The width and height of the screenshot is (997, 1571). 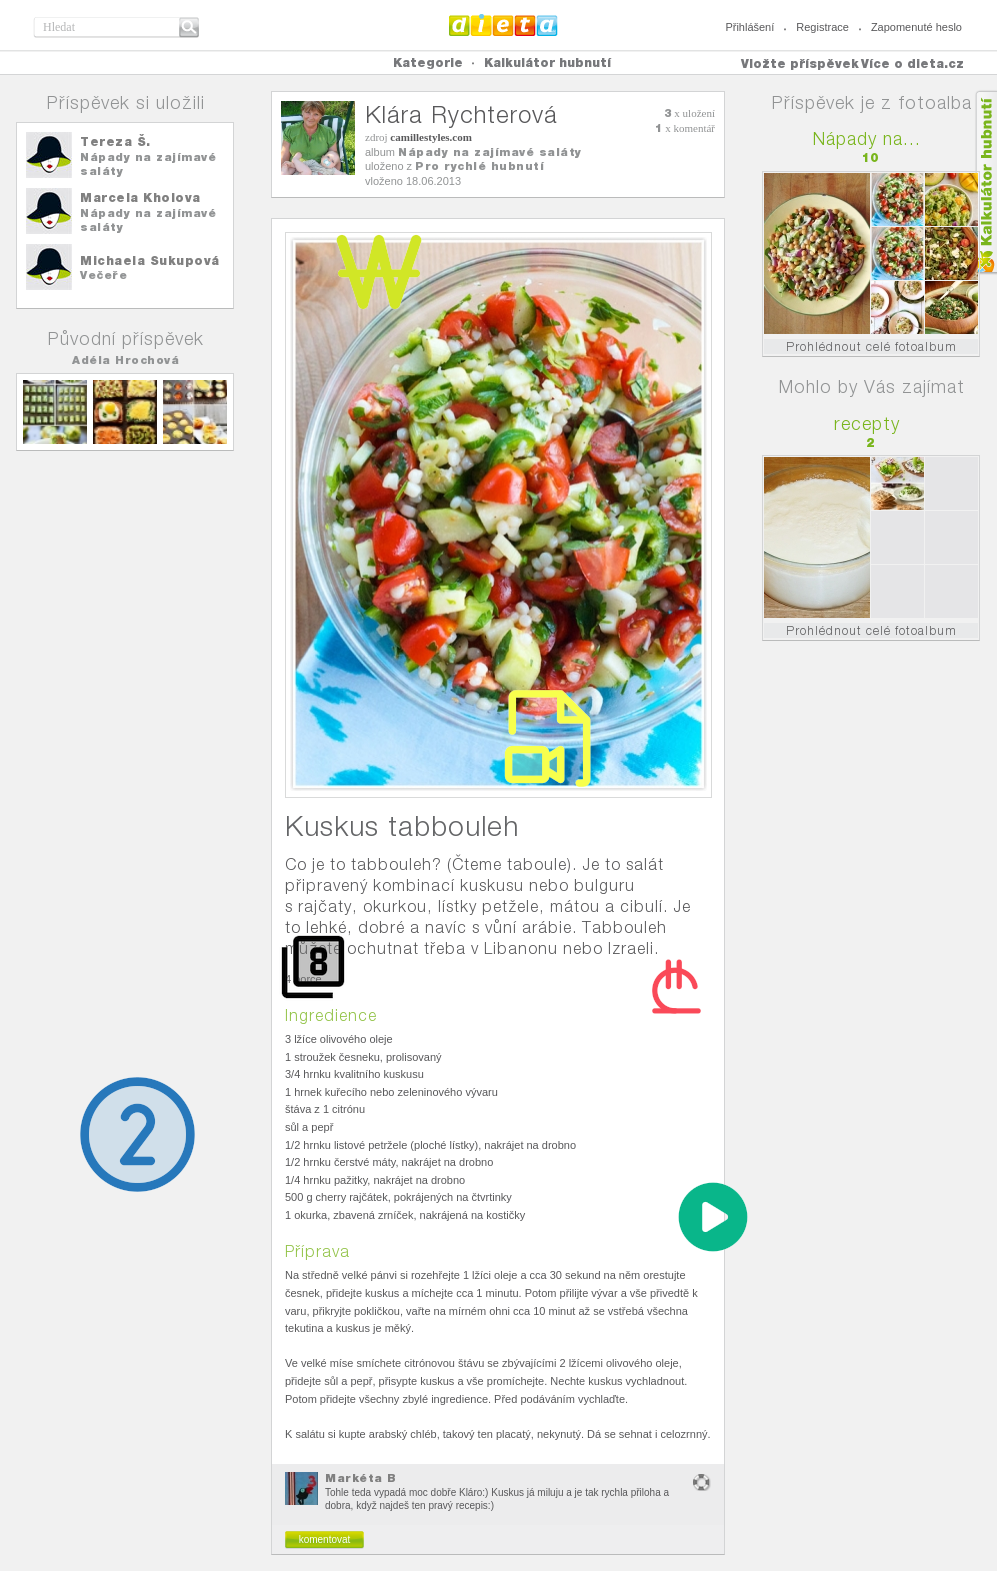 I want to click on indicates south korean won currency, so click(x=379, y=272).